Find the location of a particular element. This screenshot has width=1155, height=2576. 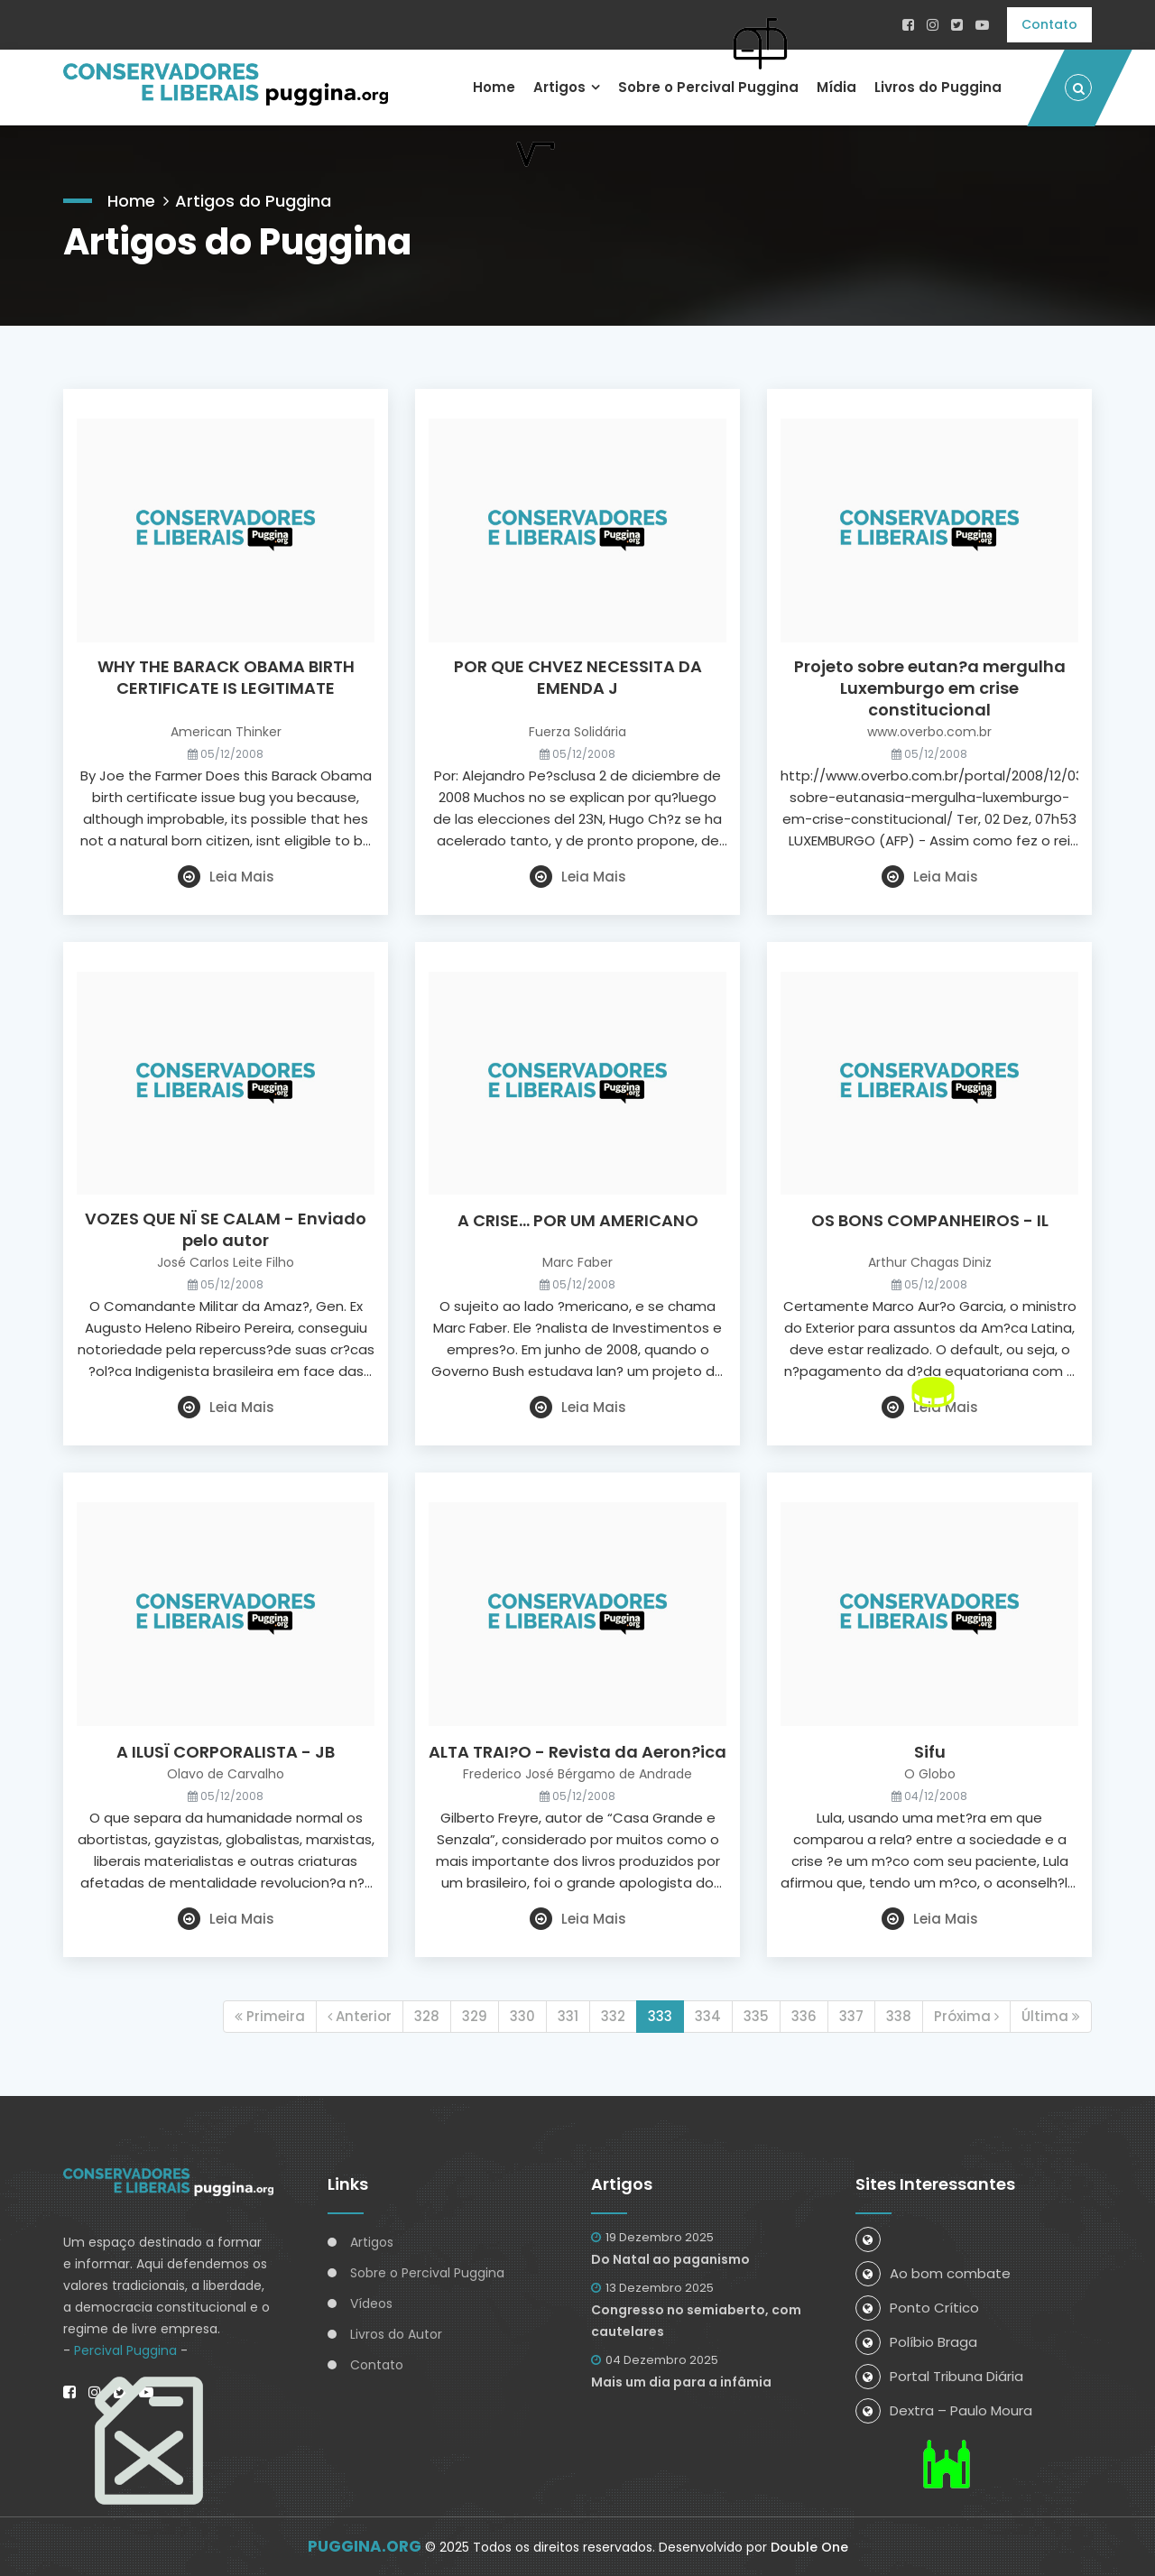

indicates fuel or gas-related settings is located at coordinates (149, 2441).